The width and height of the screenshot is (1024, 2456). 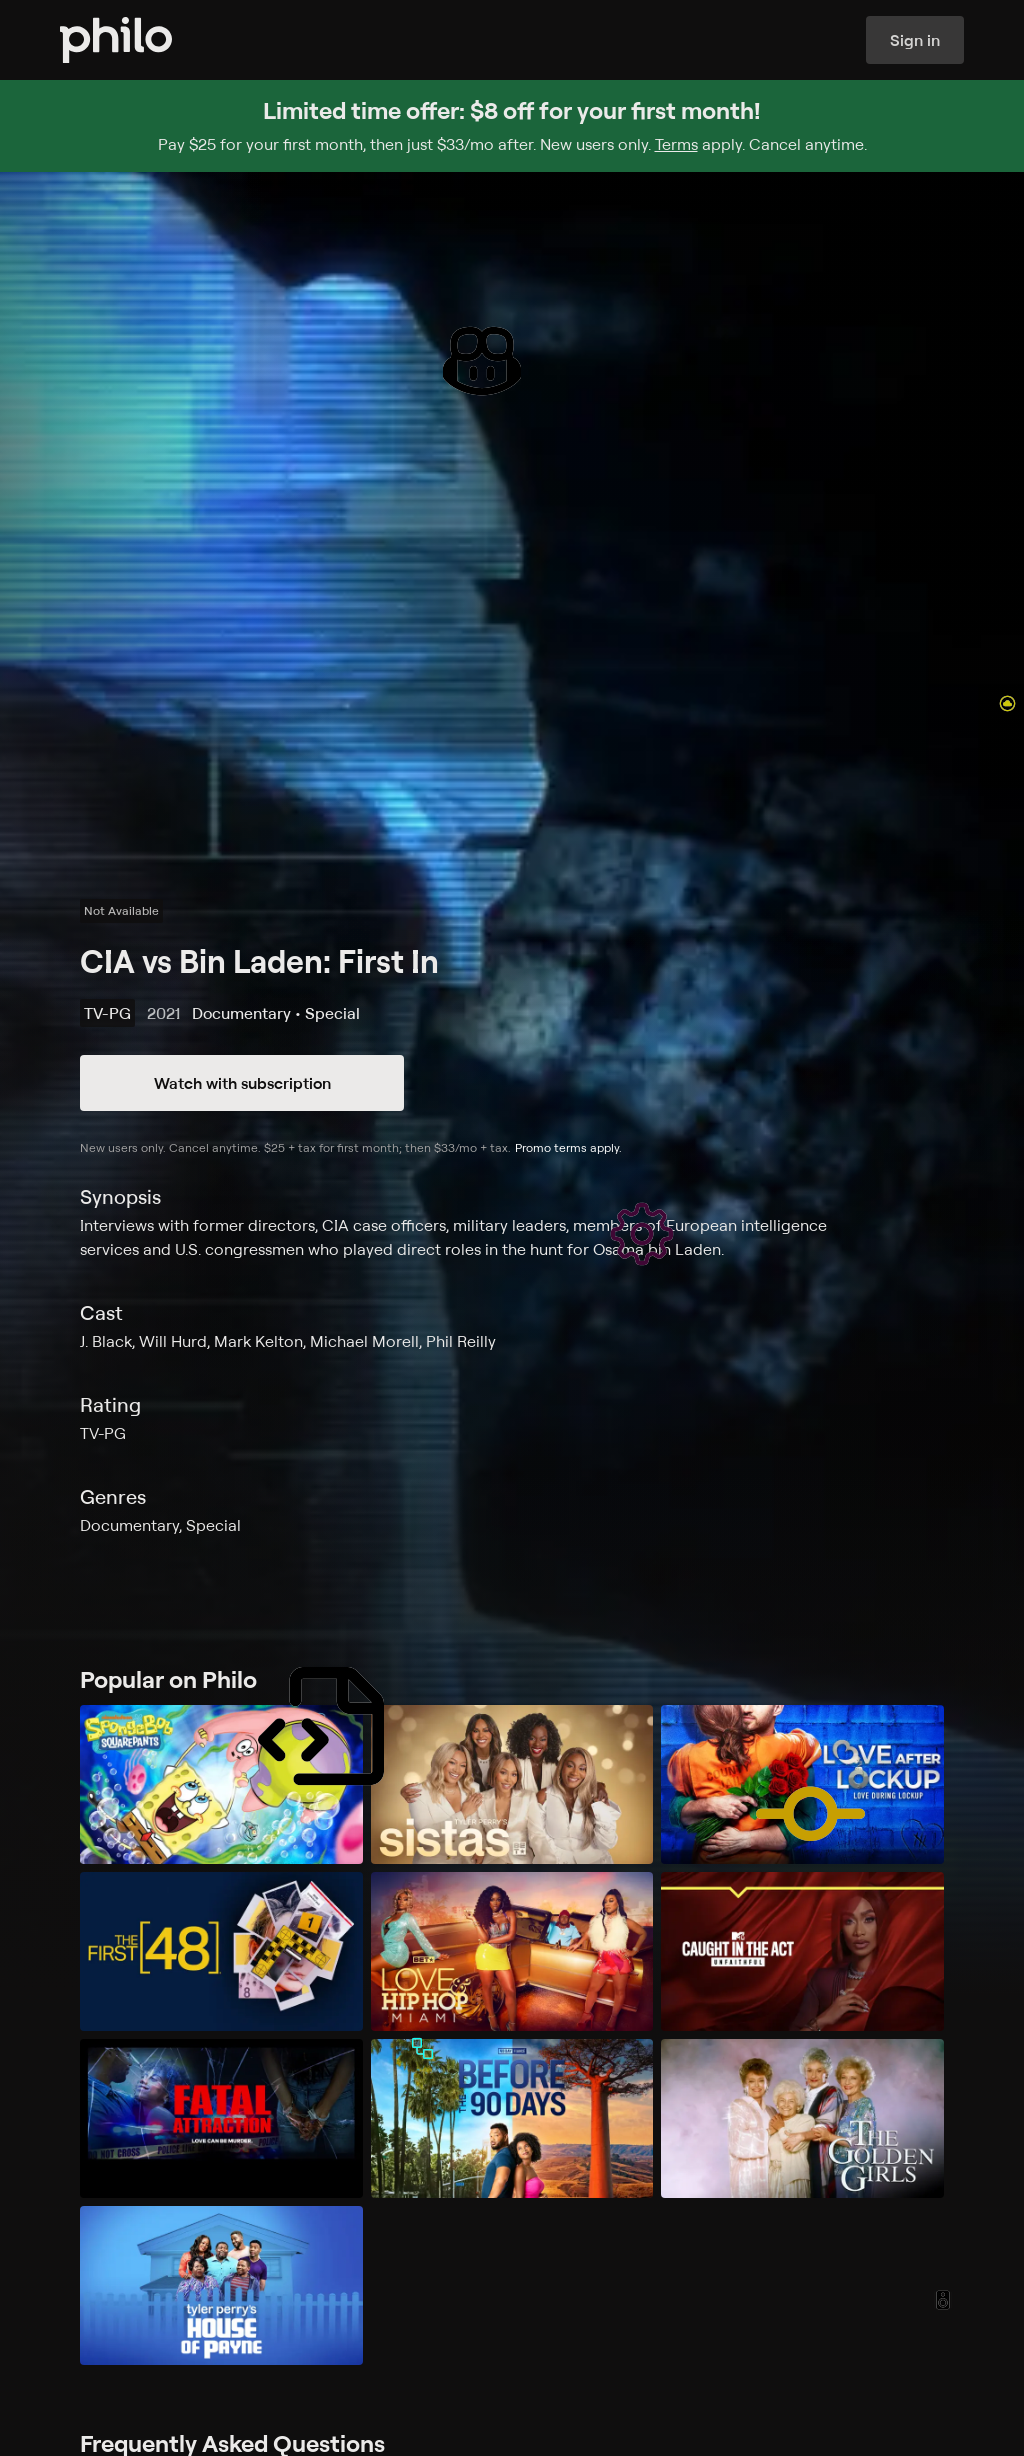 I want to click on adjust speaker or audio output settings, so click(x=943, y=2300).